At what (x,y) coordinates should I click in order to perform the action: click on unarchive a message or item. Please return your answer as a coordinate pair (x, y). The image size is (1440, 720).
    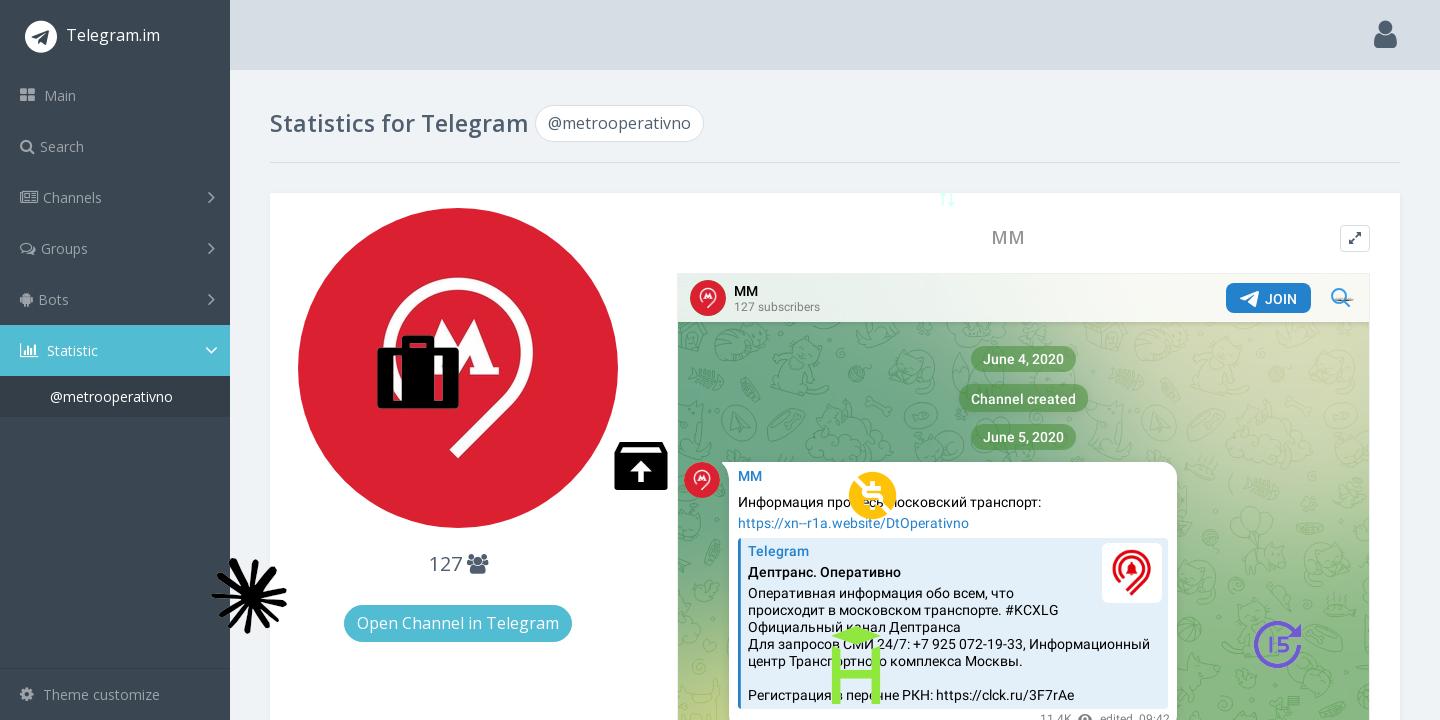
    Looking at the image, I should click on (641, 466).